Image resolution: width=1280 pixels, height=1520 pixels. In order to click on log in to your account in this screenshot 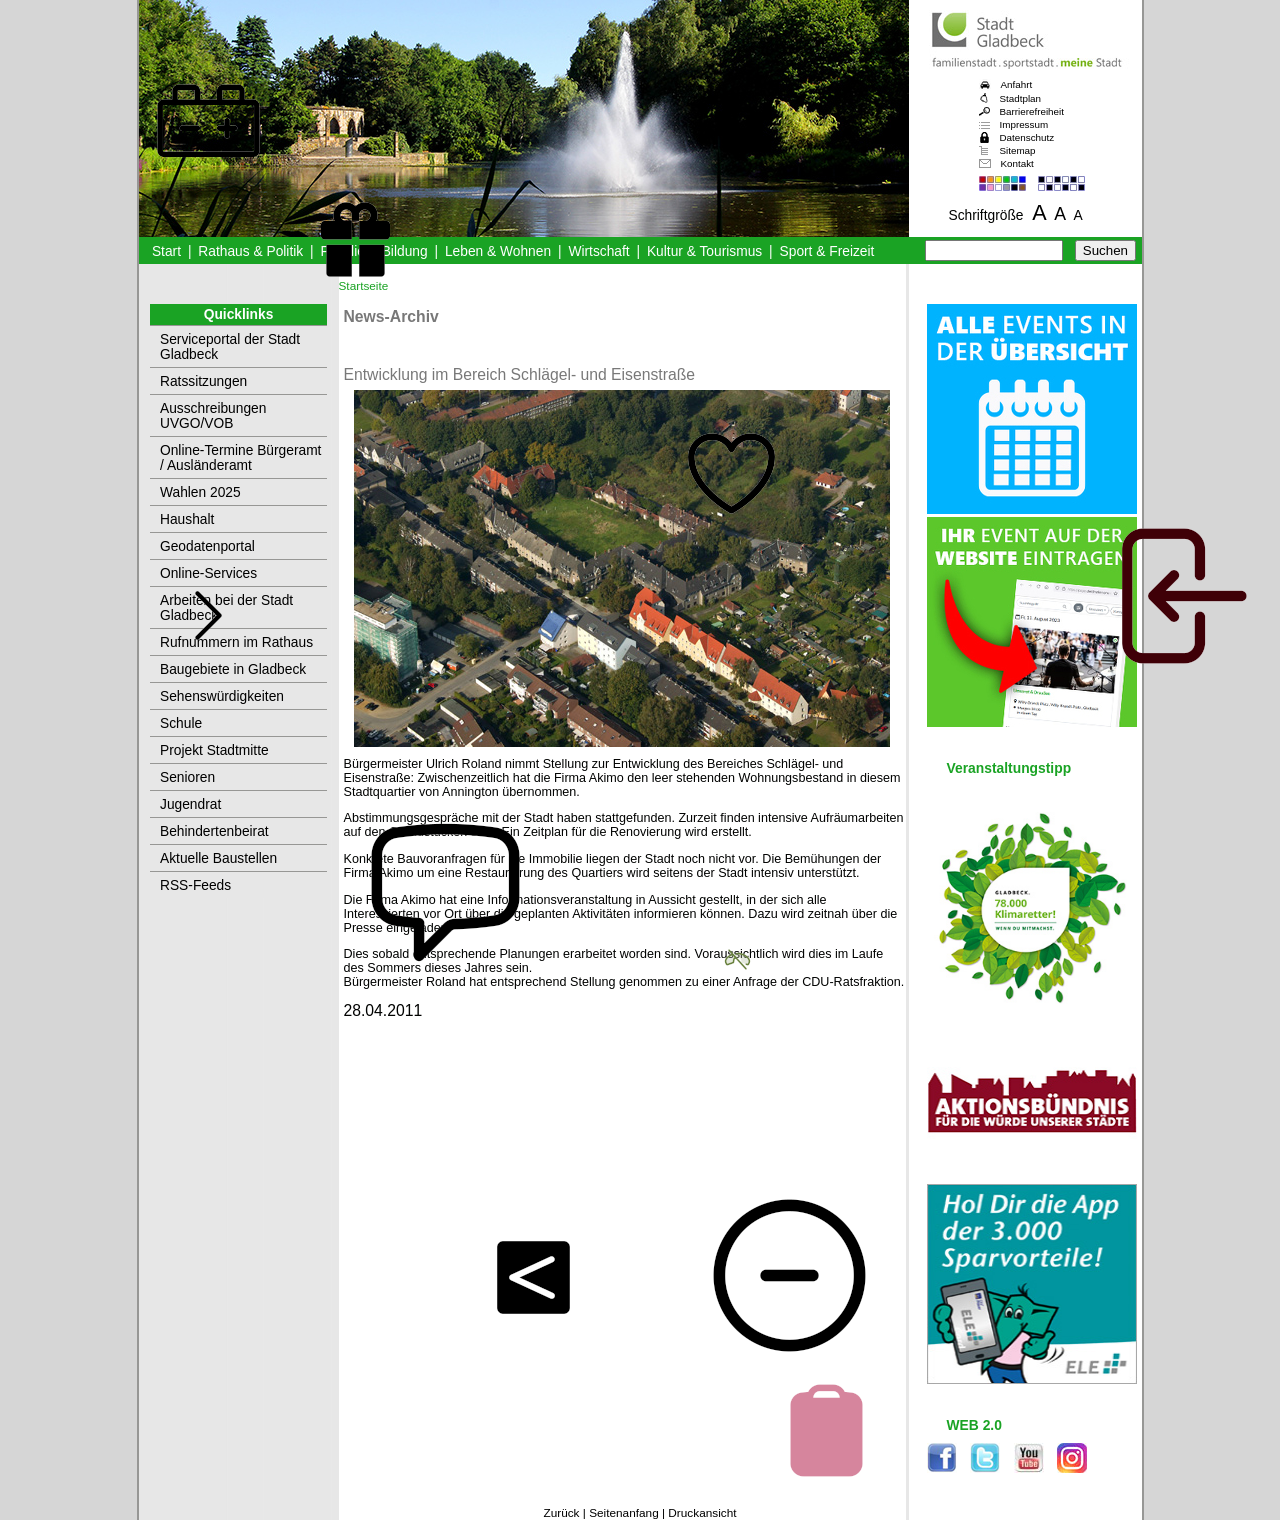, I will do `click(1174, 596)`.